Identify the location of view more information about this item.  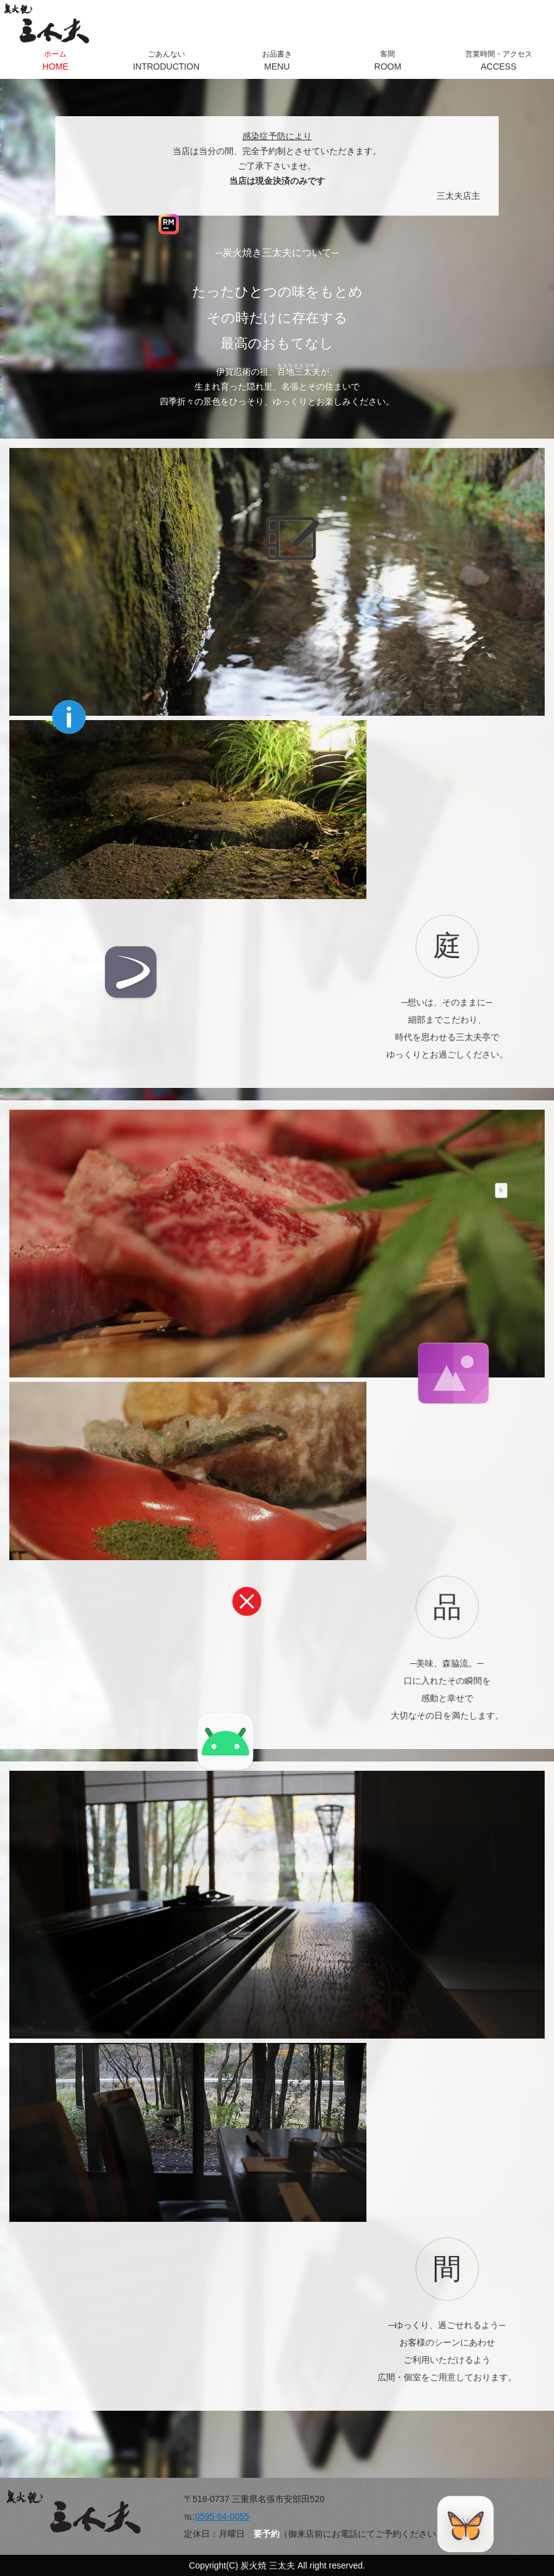
(69, 717).